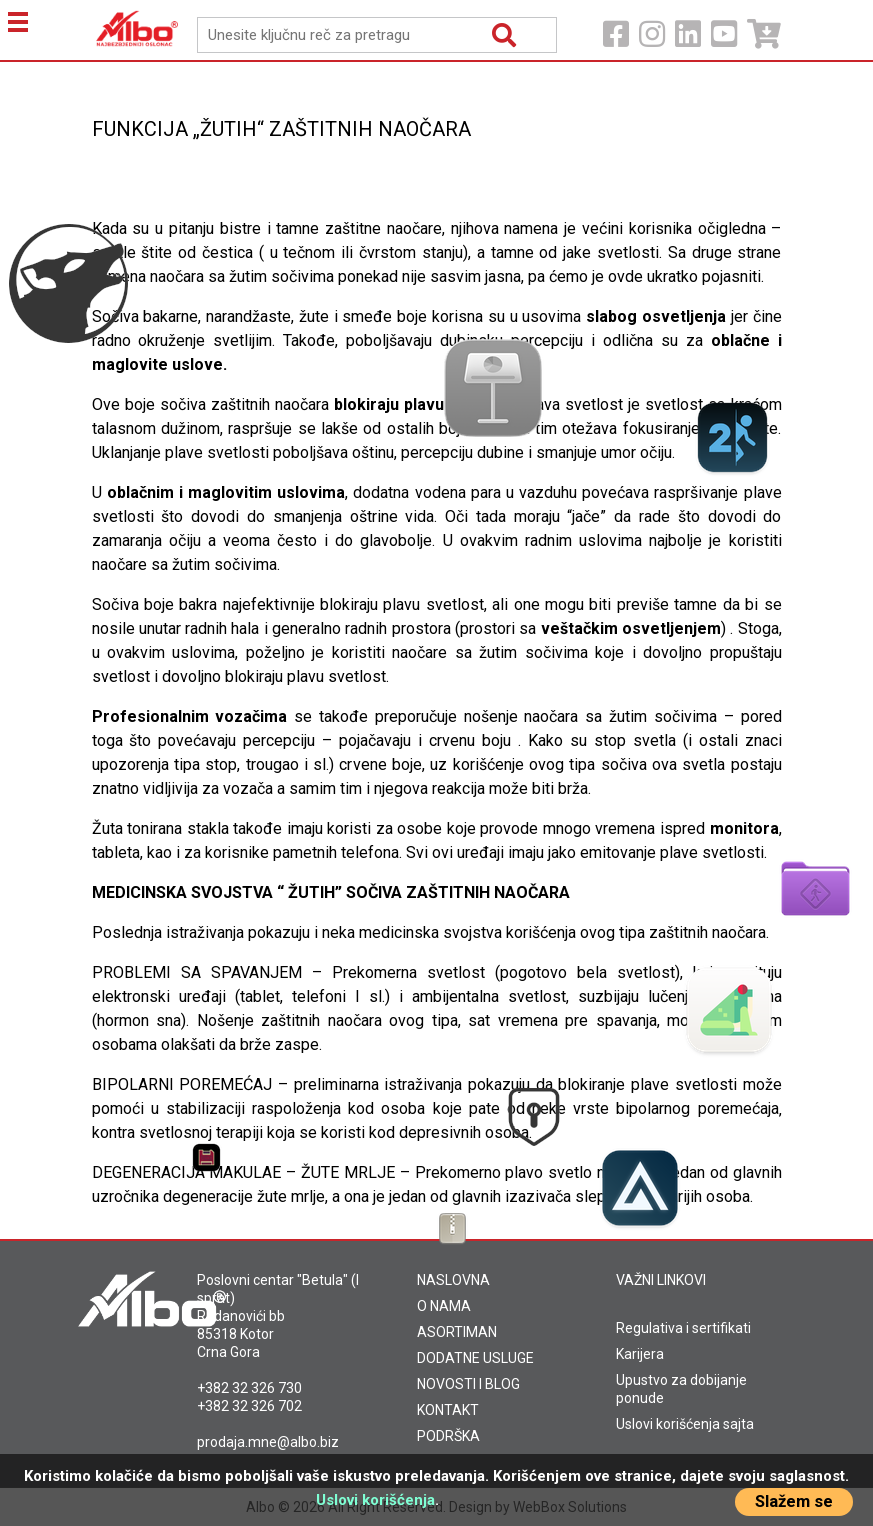 The height and width of the screenshot is (1526, 873). What do you see at coordinates (732, 437) in the screenshot?
I see `launch portal 2 game` at bounding box center [732, 437].